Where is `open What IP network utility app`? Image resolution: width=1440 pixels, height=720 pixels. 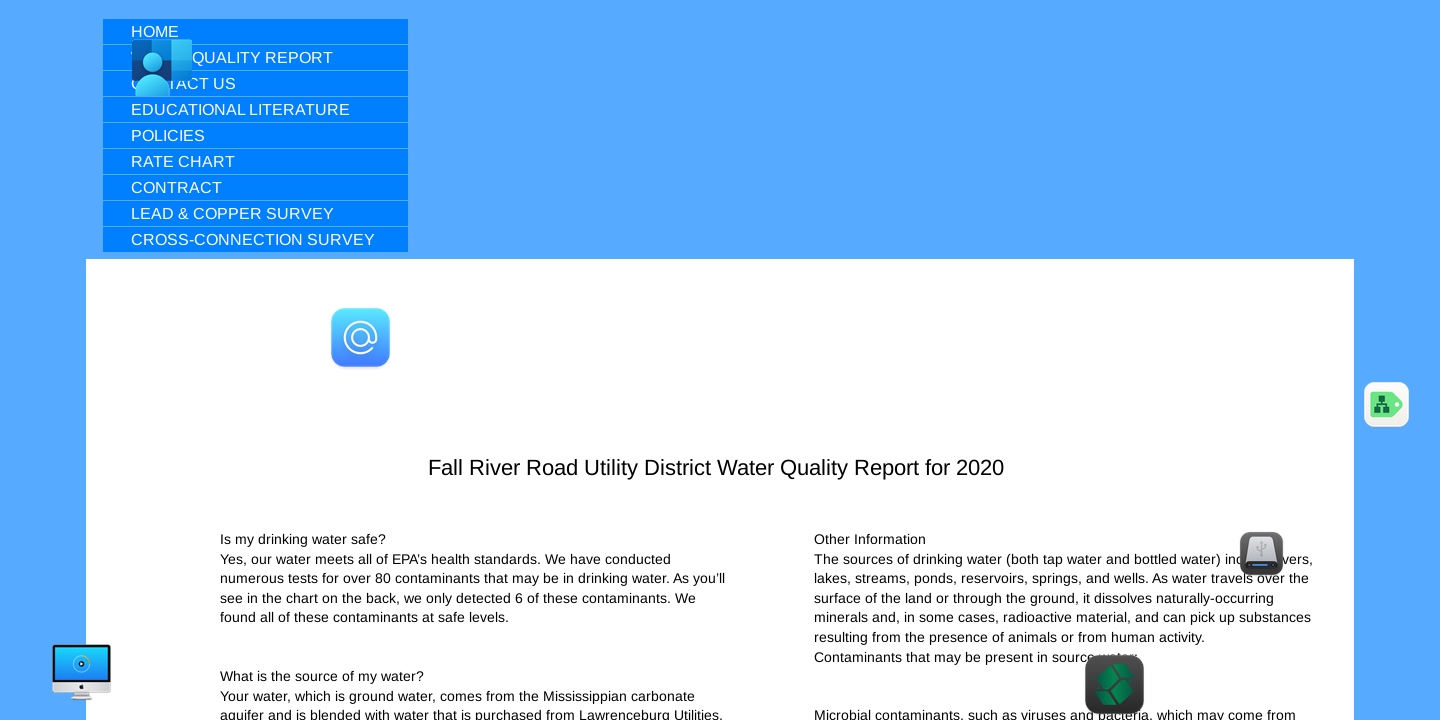
open What IP network utility app is located at coordinates (1386, 404).